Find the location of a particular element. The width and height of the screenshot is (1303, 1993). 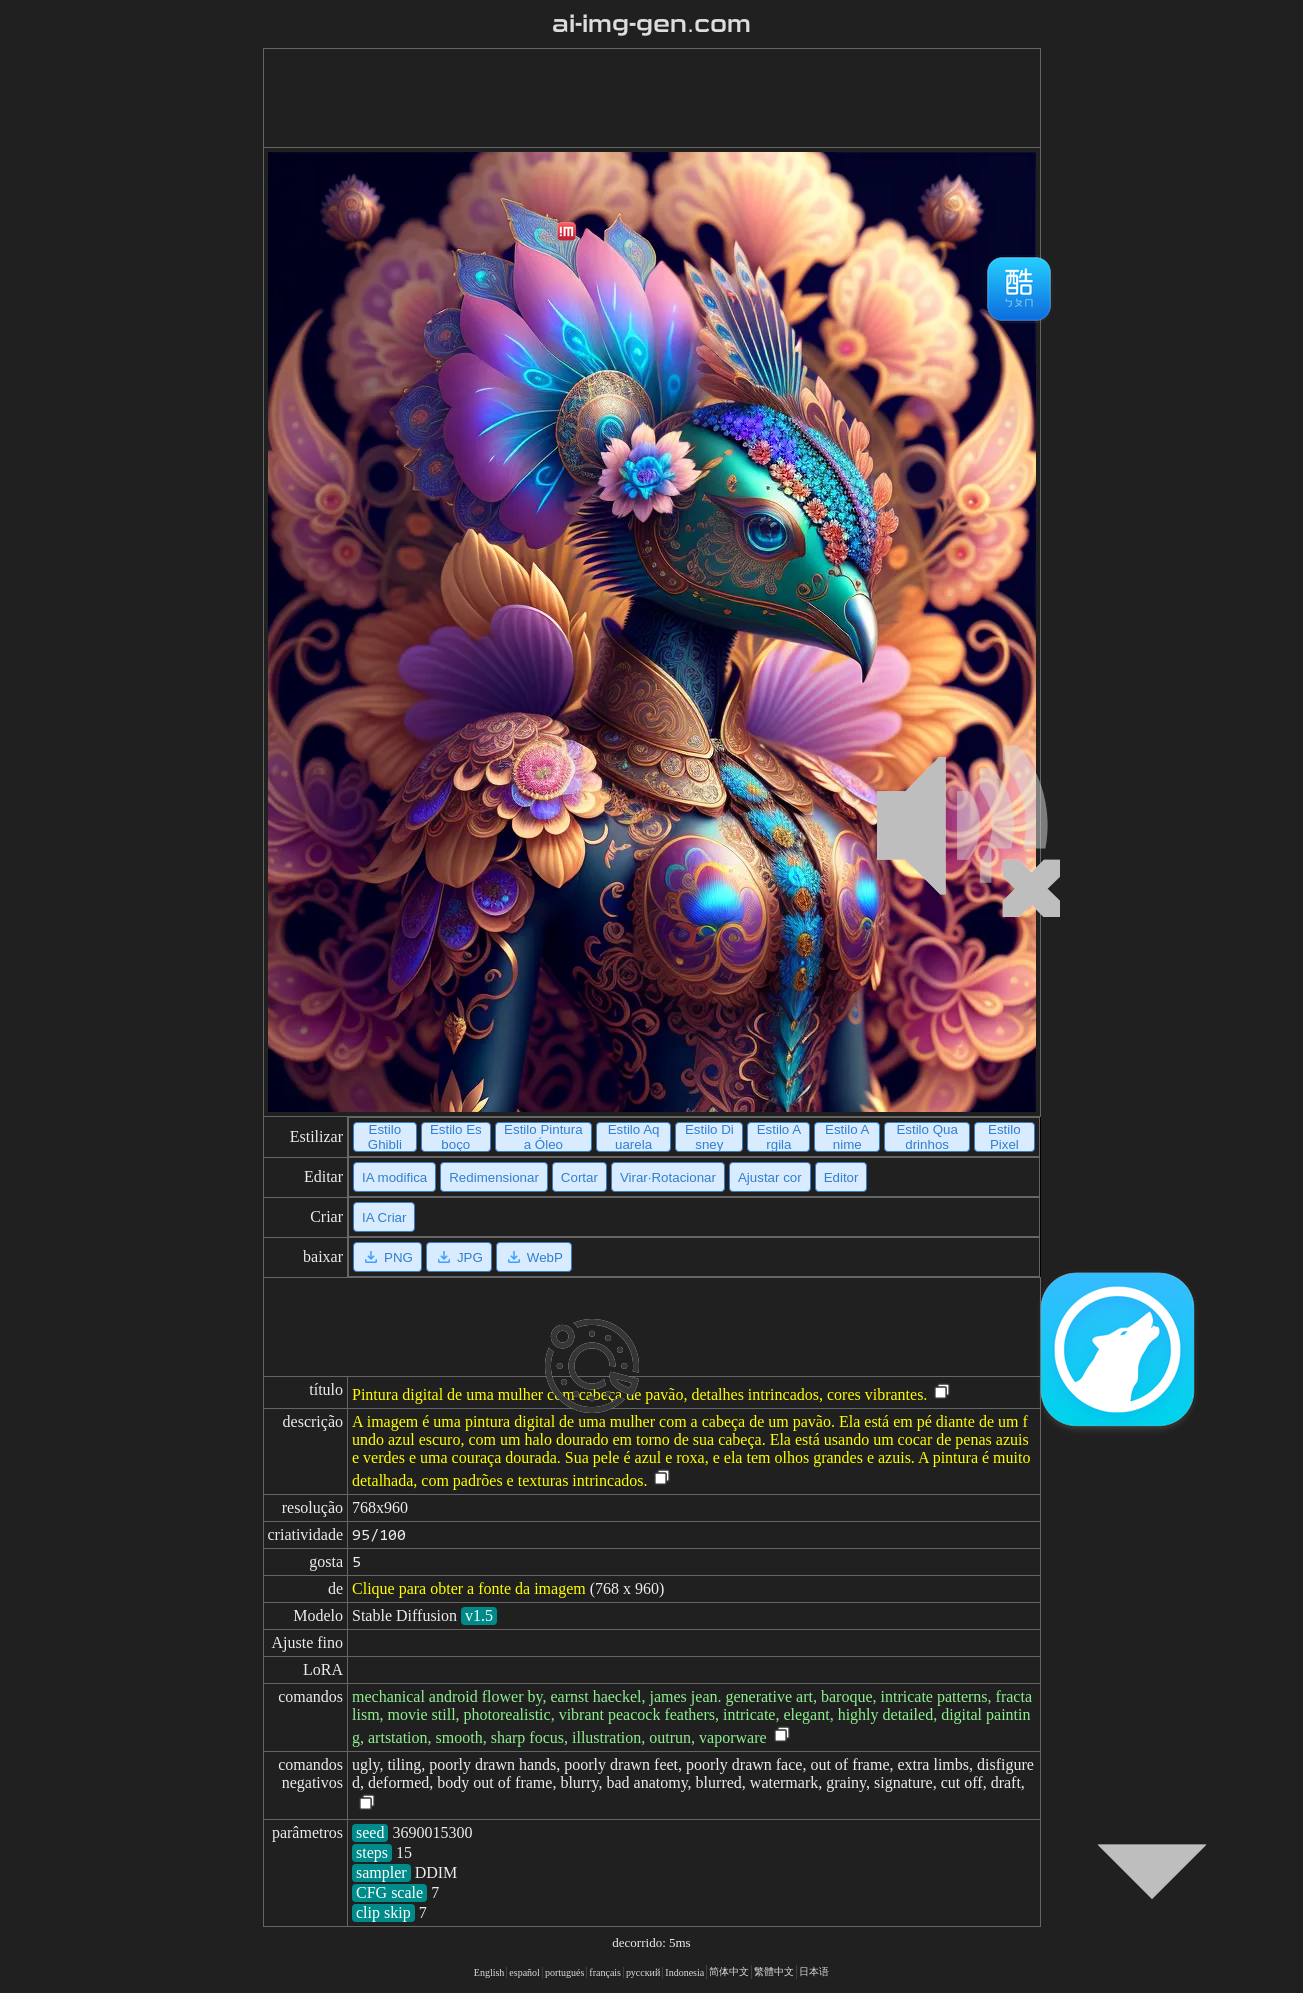

indicates audio is currently muted is located at coordinates (968, 825).